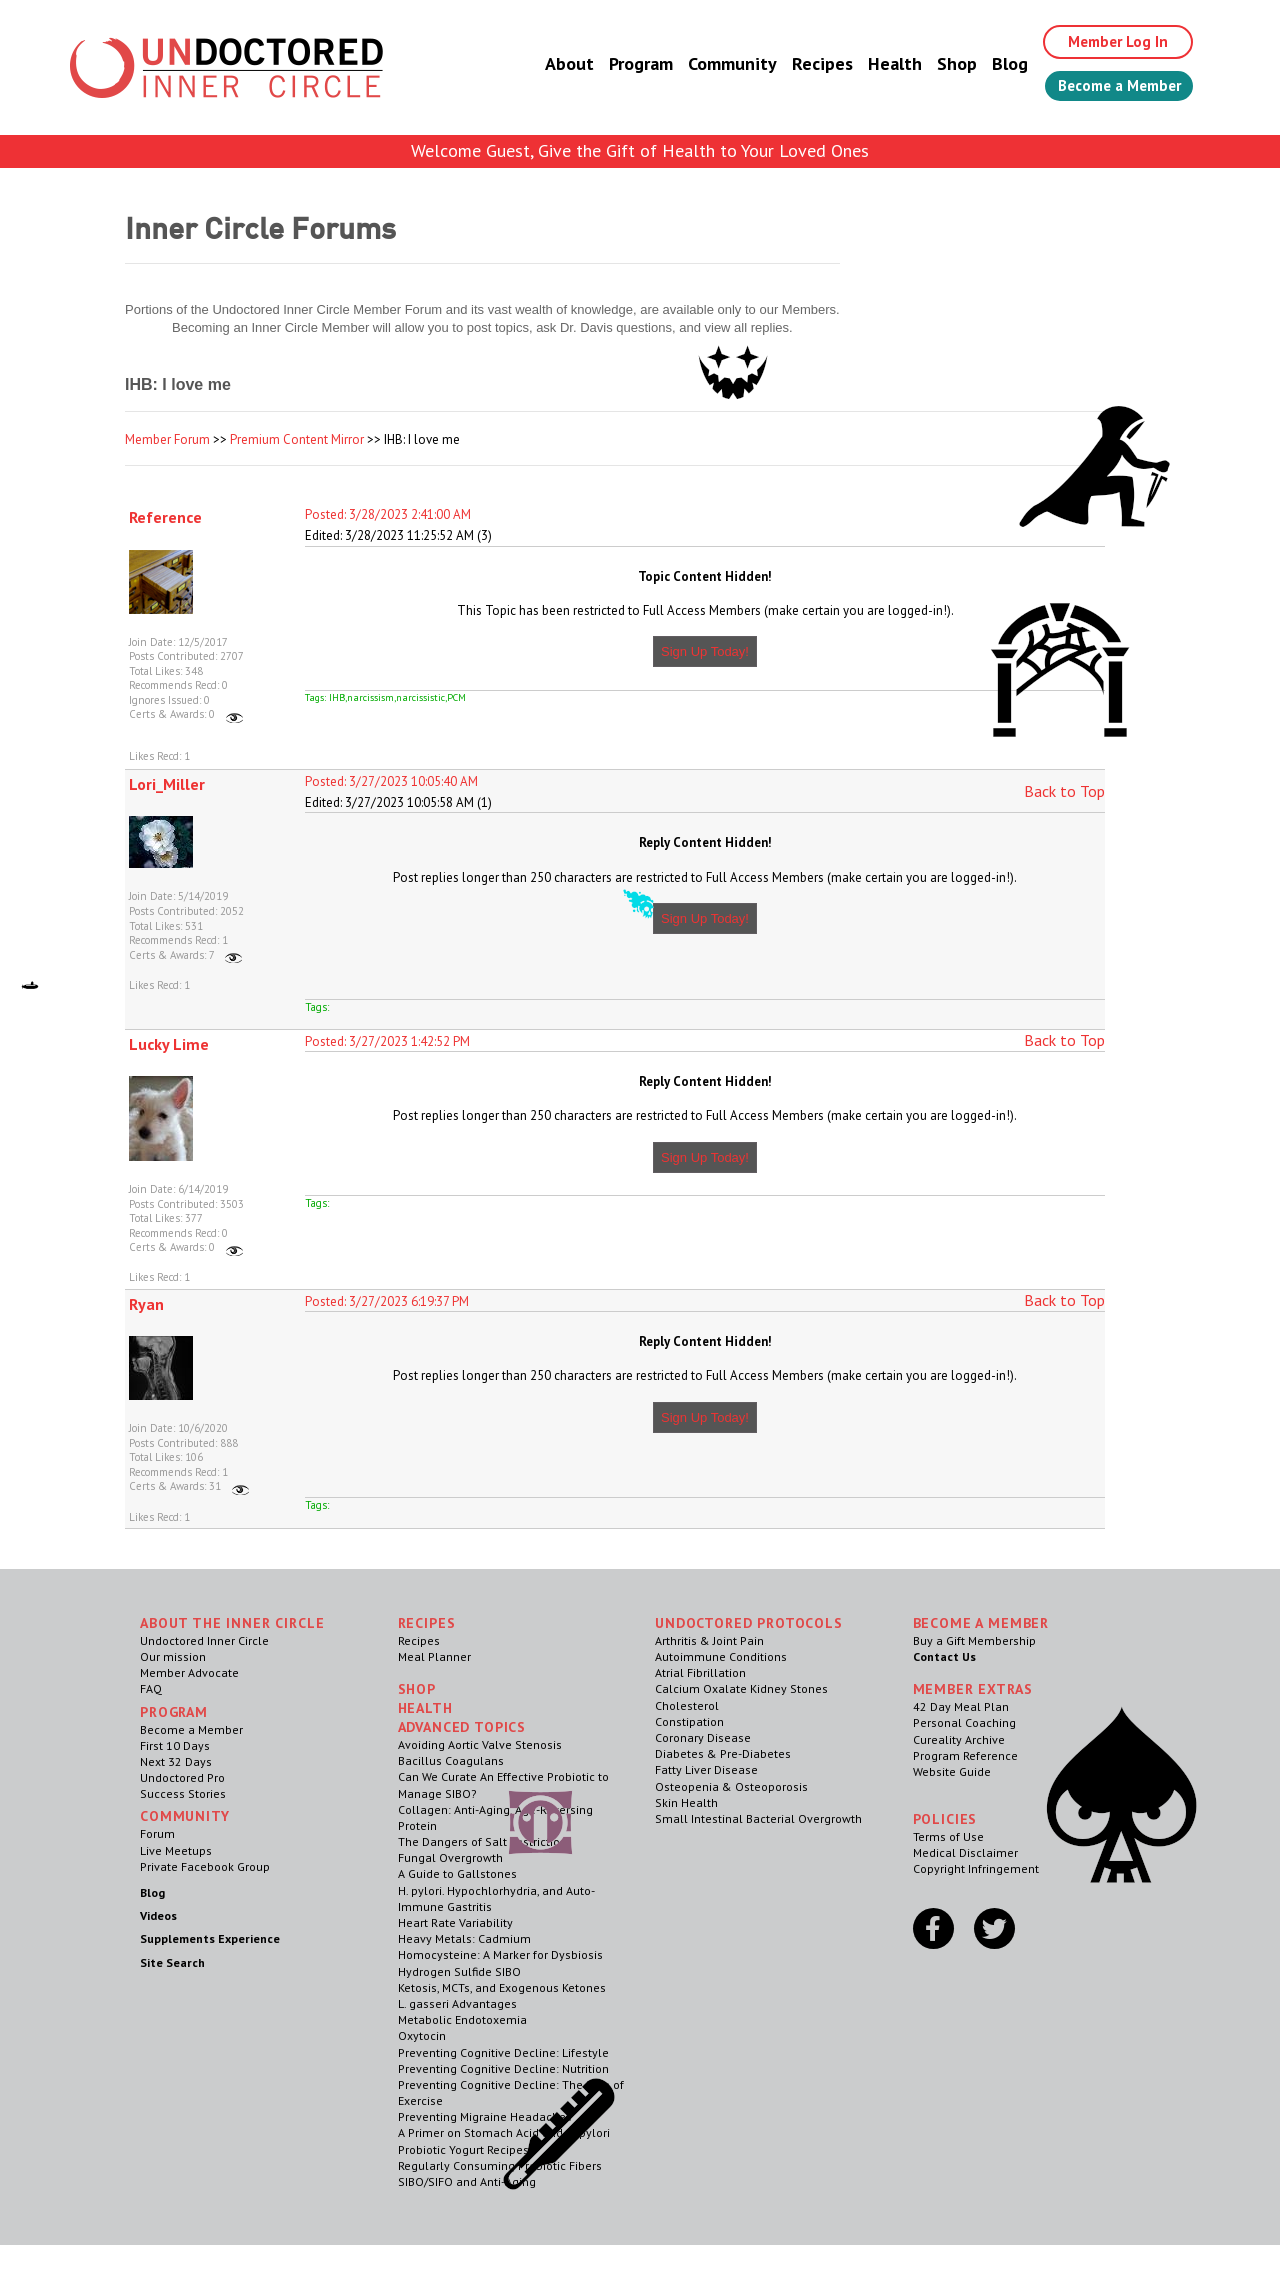 This screenshot has width=1280, height=2273. Describe the element at coordinates (540, 1822) in the screenshot. I see `select player avatar or character` at that location.